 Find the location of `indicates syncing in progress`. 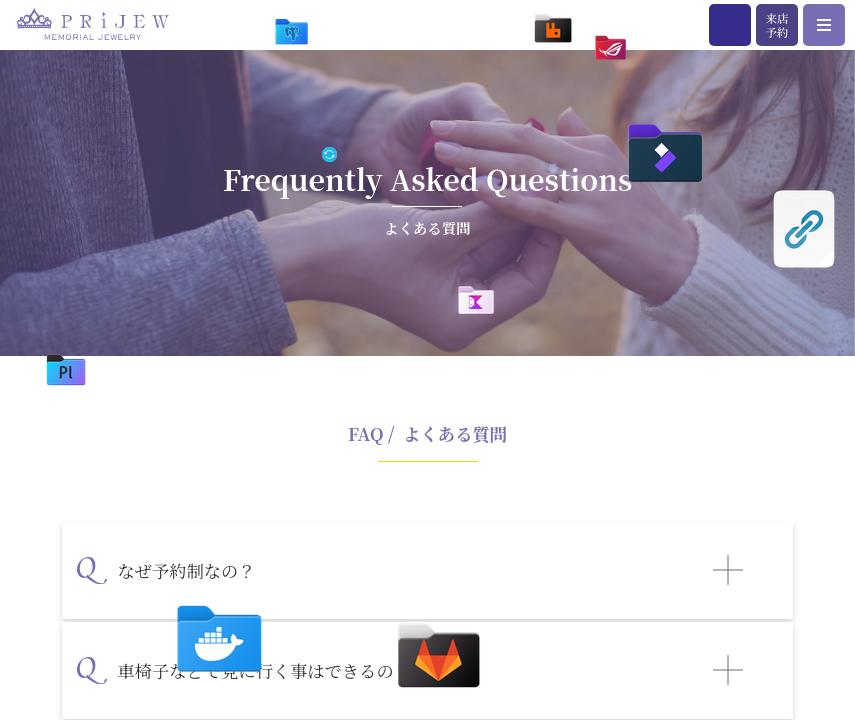

indicates syncing in progress is located at coordinates (329, 154).